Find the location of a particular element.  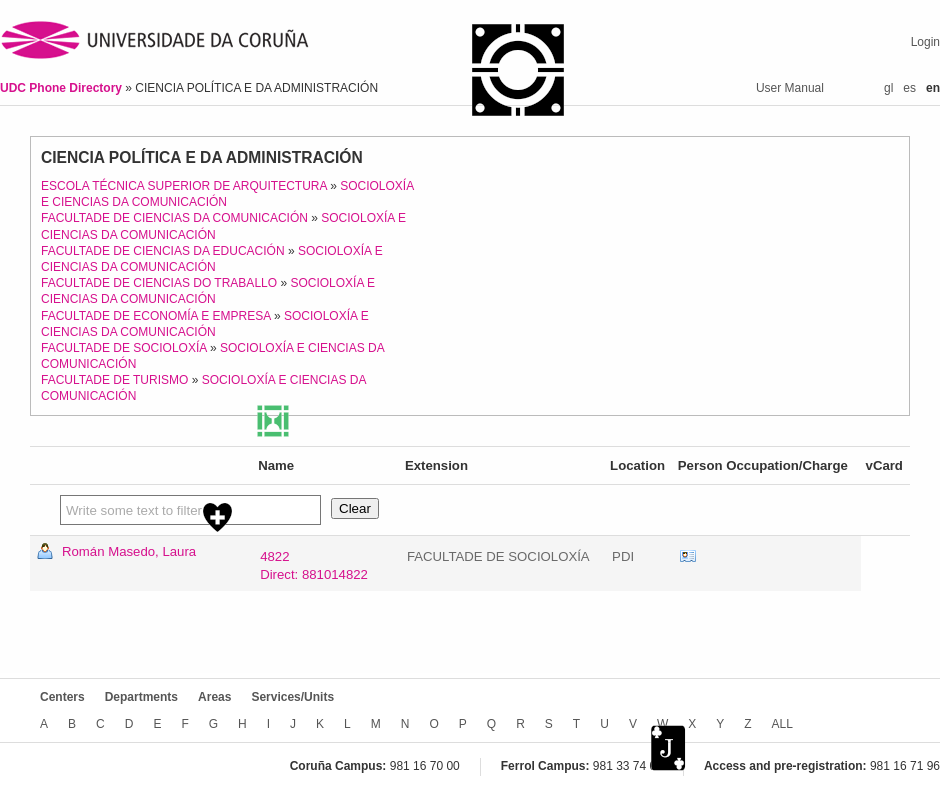

jack of clubs playing card is located at coordinates (668, 748).